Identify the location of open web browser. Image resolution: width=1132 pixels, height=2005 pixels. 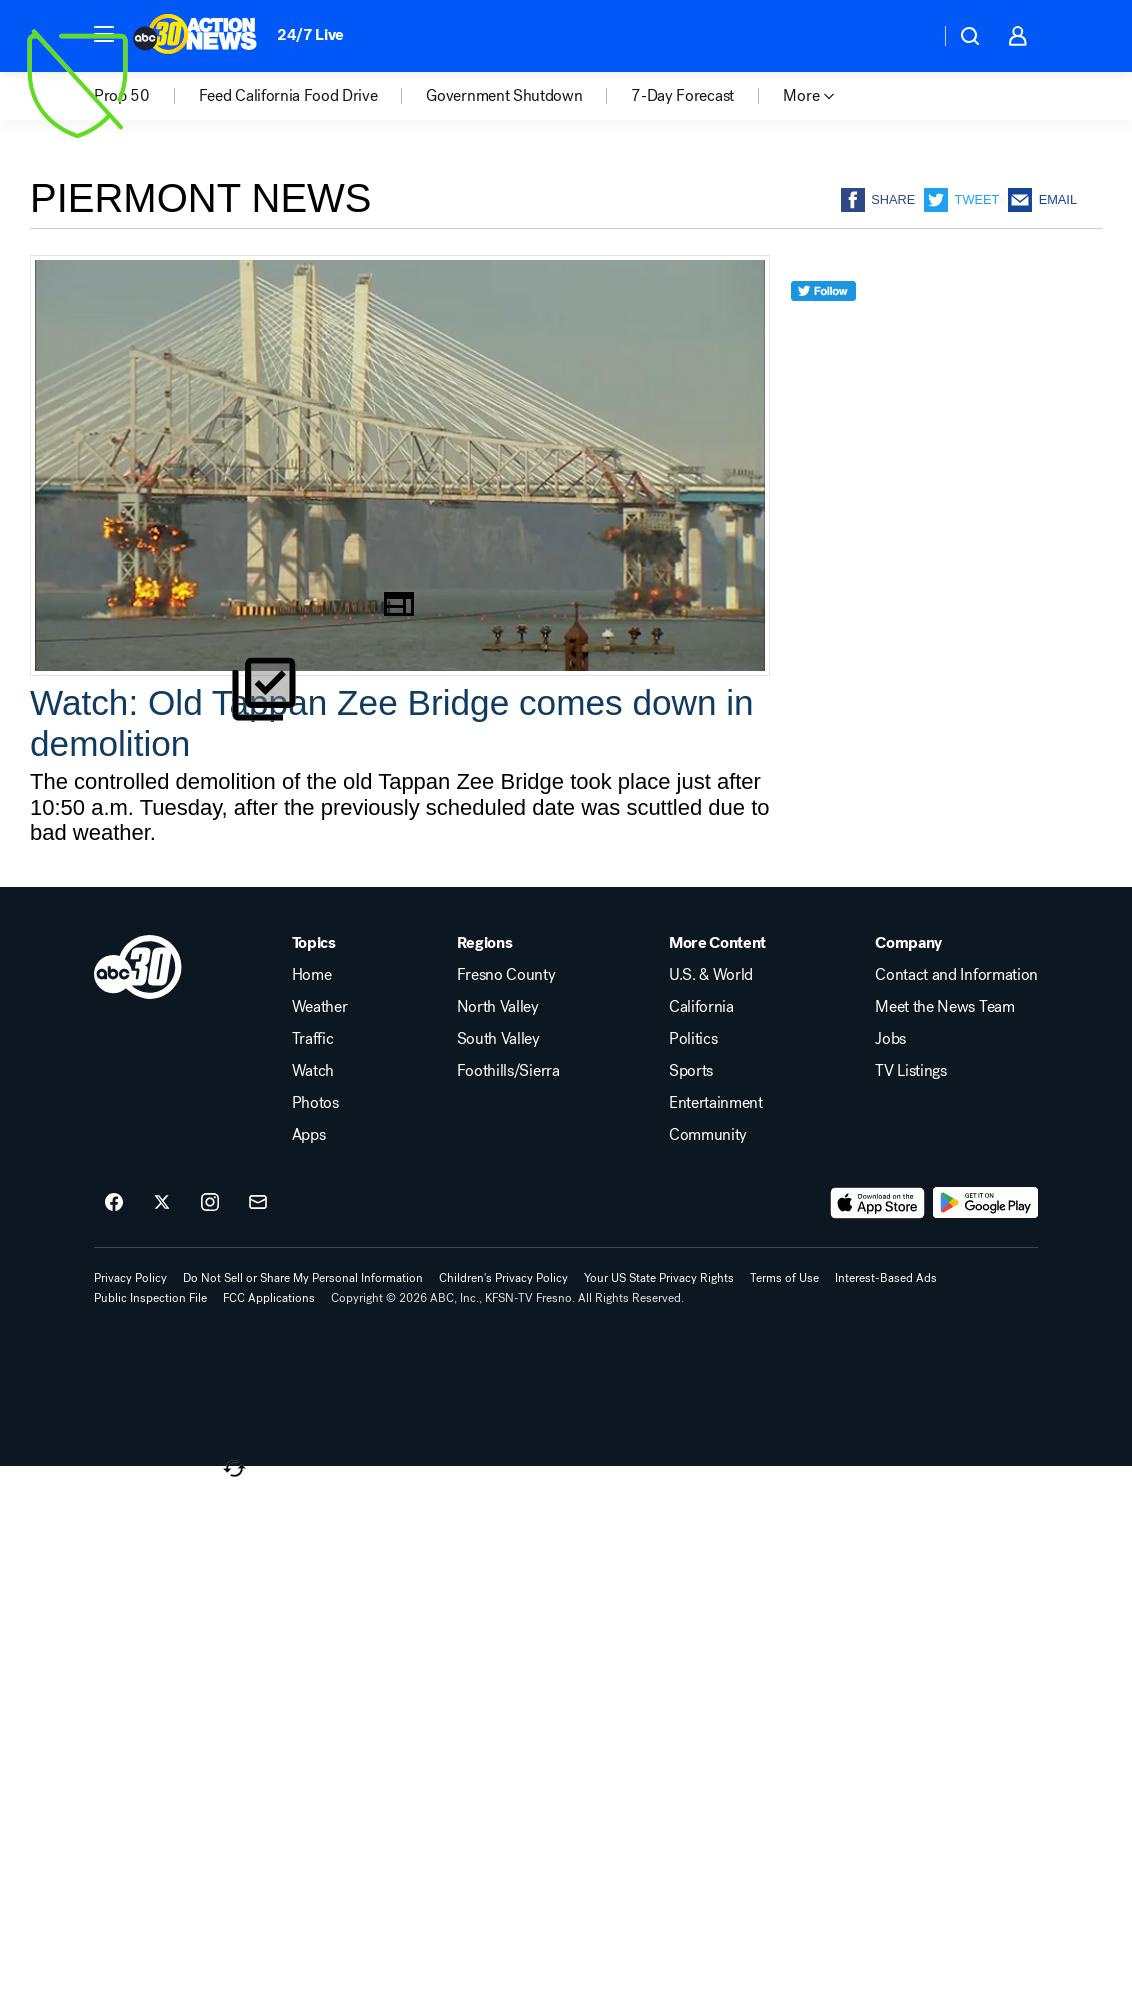
(399, 604).